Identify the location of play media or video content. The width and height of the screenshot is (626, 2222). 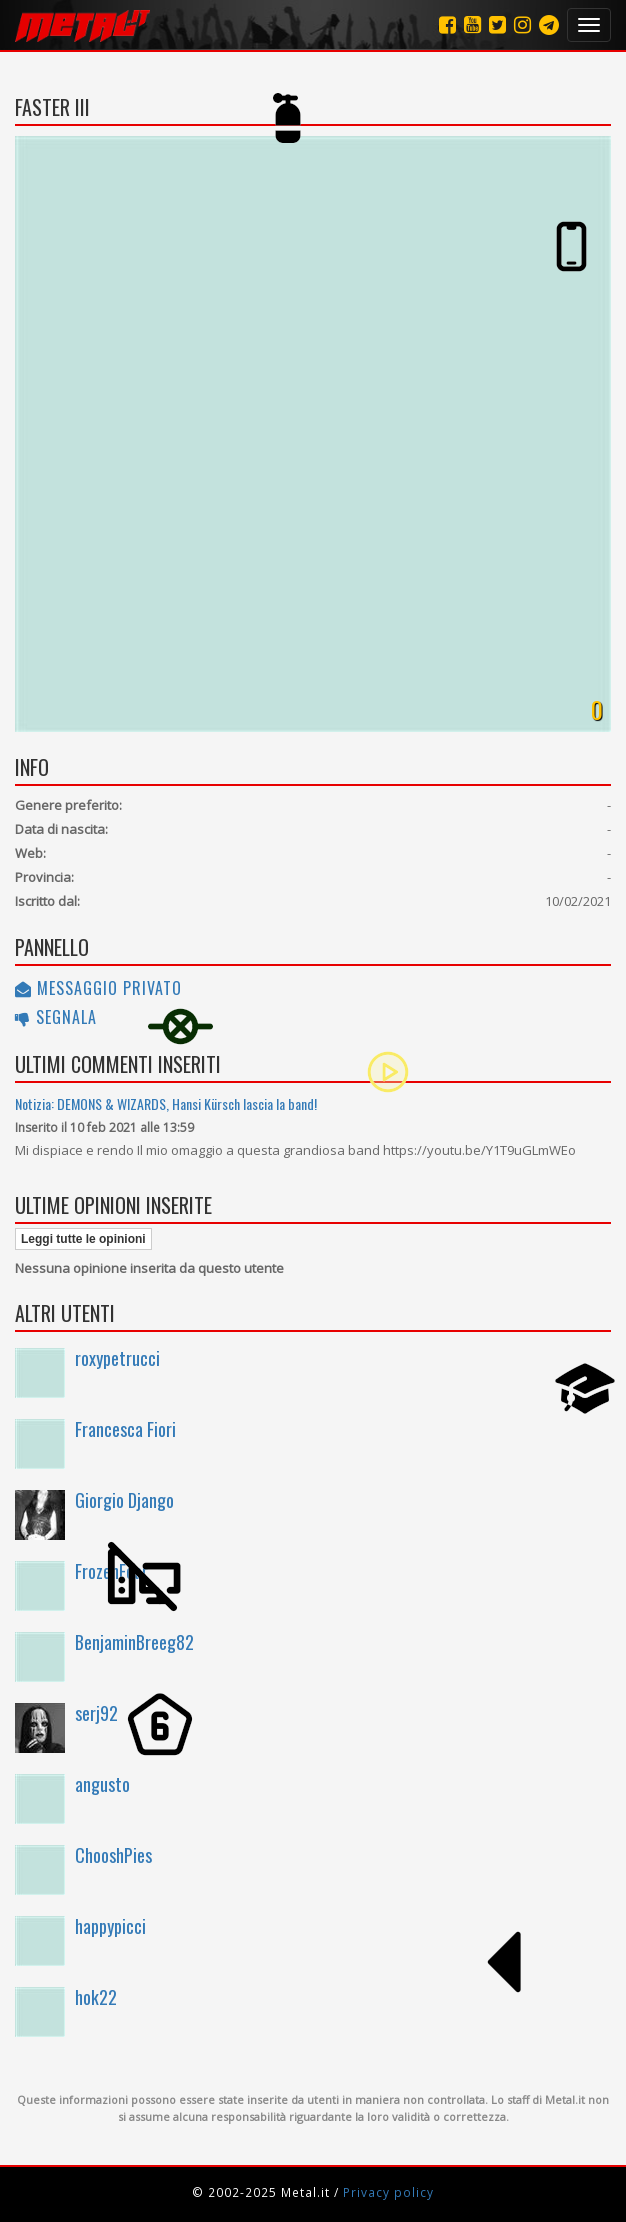
(388, 1072).